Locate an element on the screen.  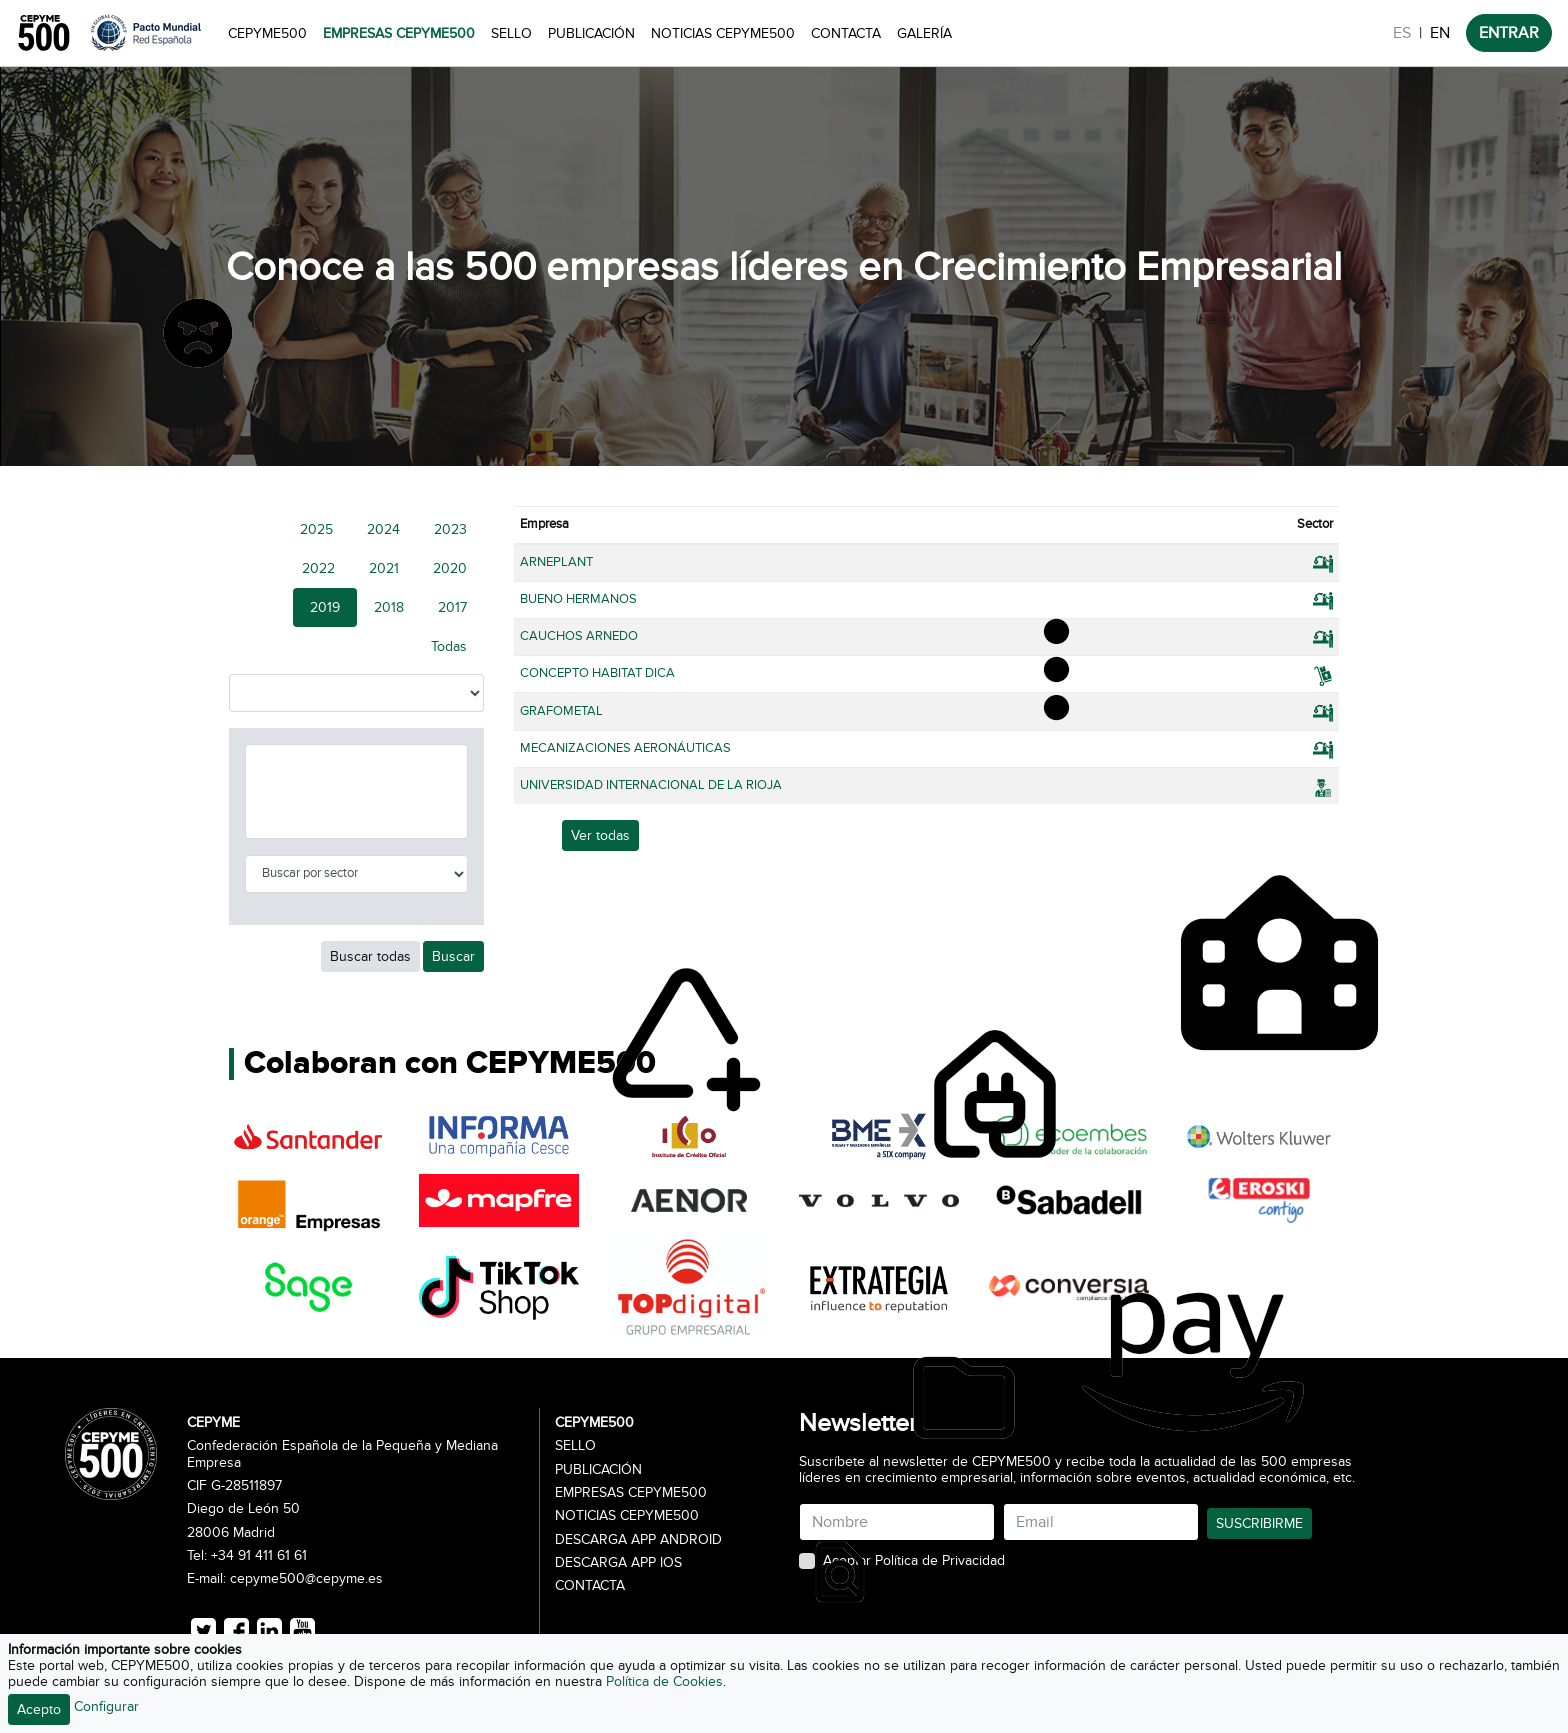
react to a message with anger is located at coordinates (198, 333).